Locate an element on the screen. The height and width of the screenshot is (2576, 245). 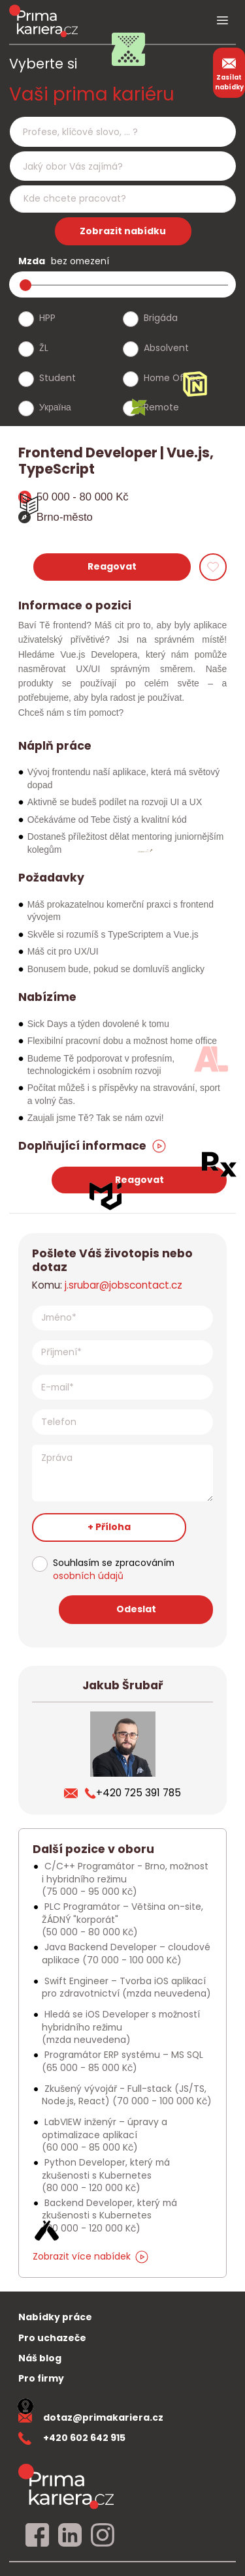
access steamworks developer portal is located at coordinates (145, 851).